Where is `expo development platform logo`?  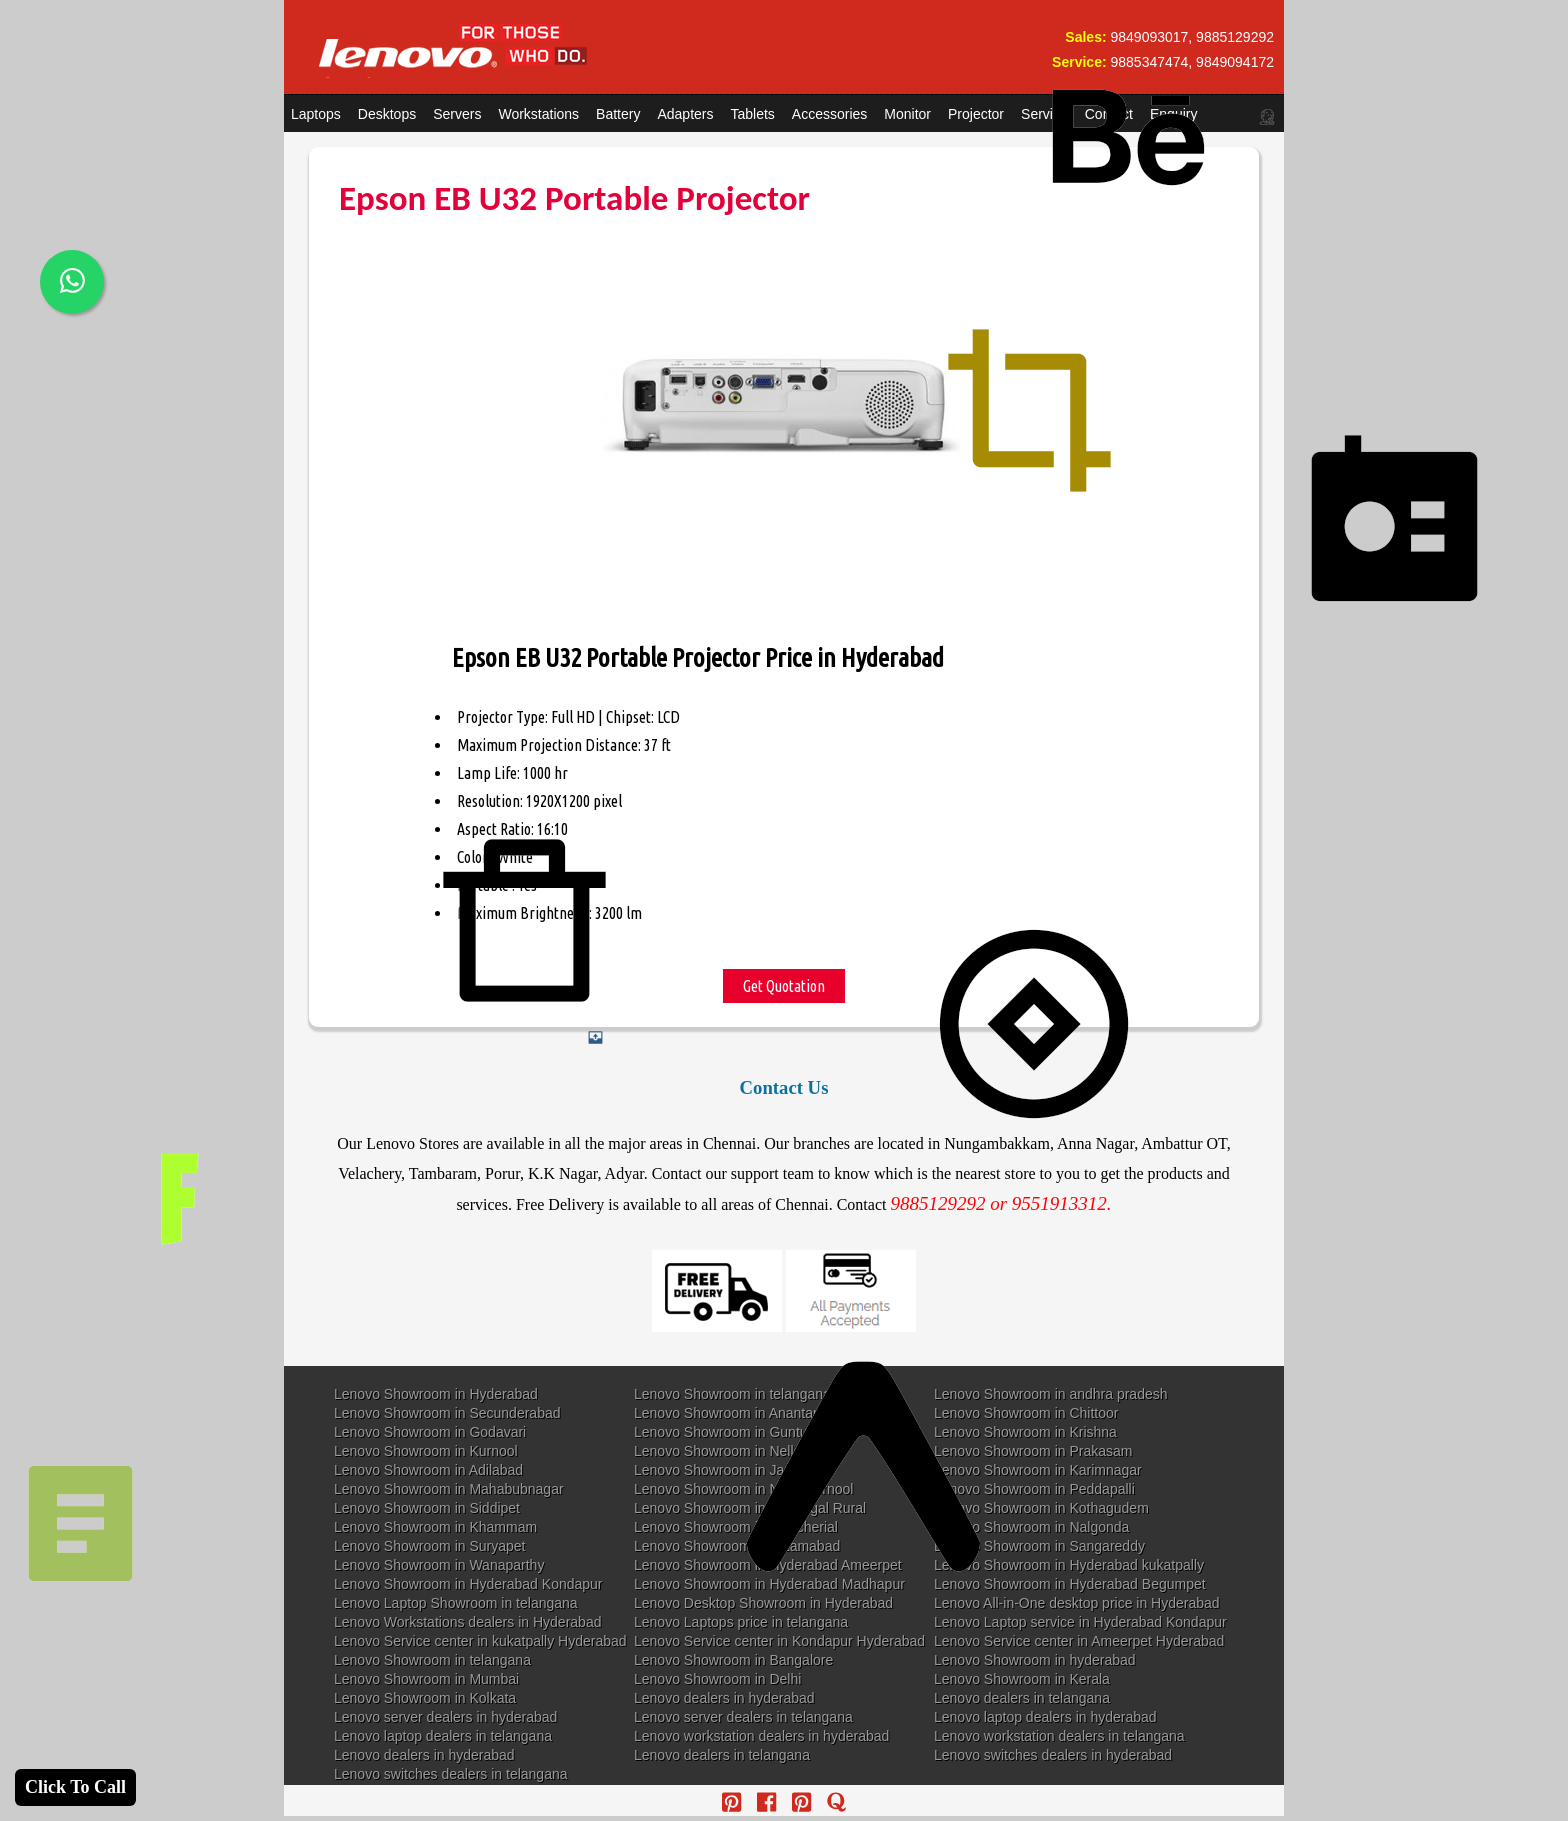
expo development platform logo is located at coordinates (863, 1466).